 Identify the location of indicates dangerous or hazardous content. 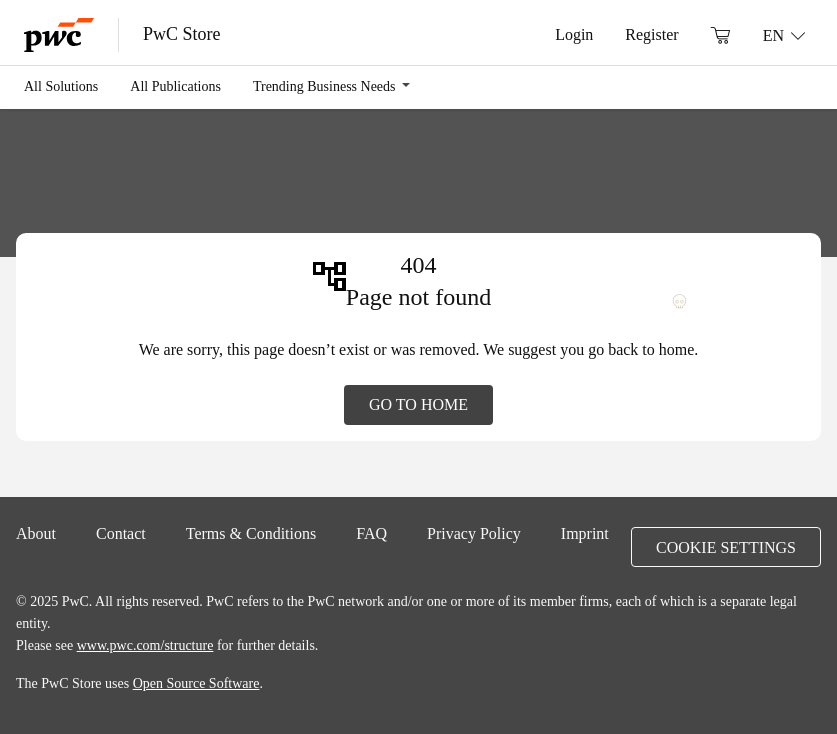
(679, 301).